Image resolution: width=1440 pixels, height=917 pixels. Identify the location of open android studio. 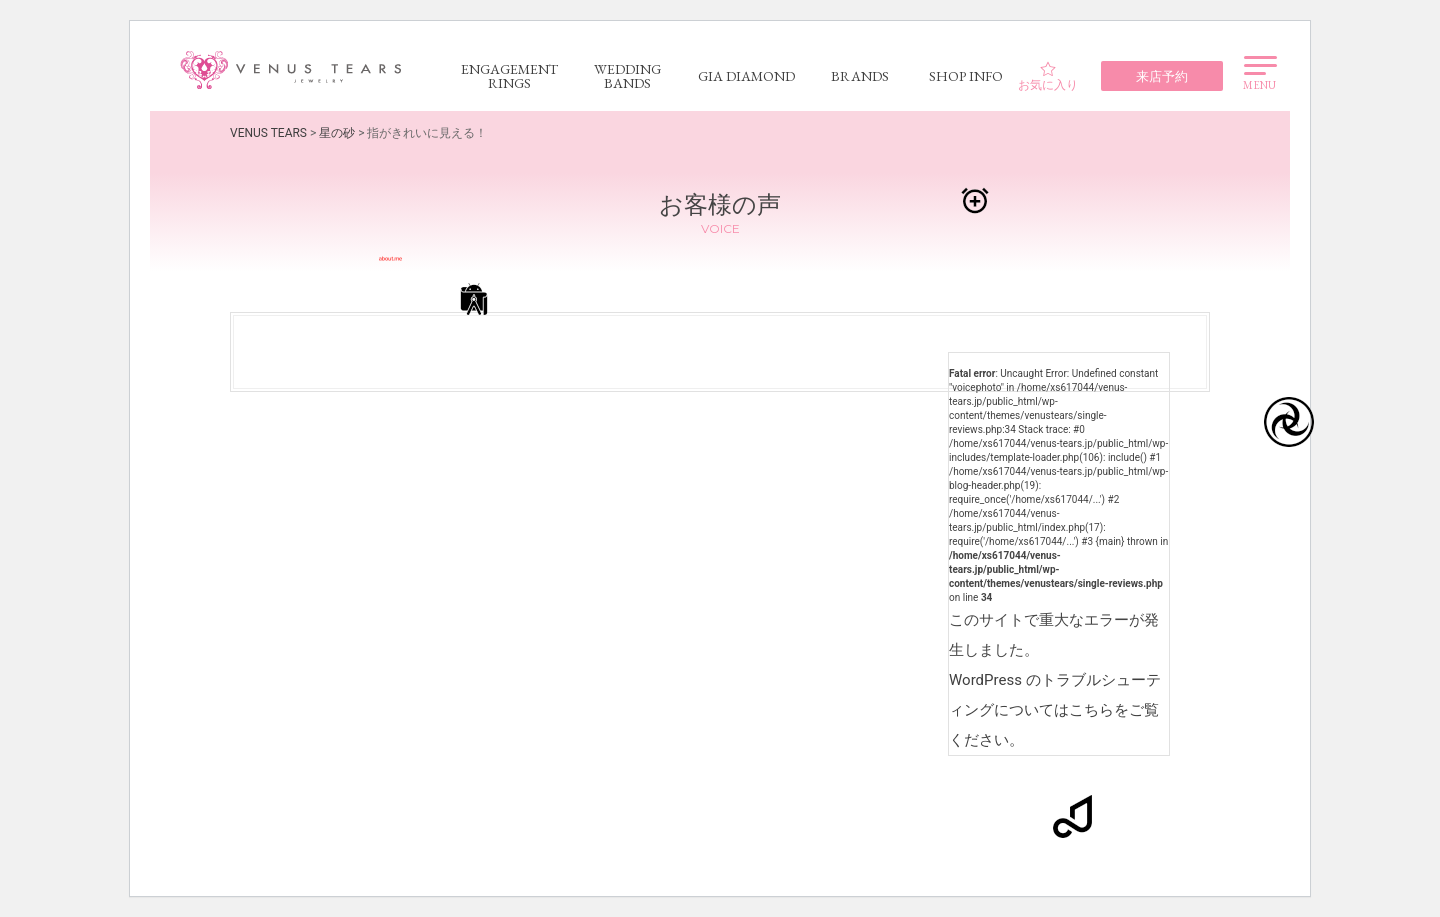
(474, 299).